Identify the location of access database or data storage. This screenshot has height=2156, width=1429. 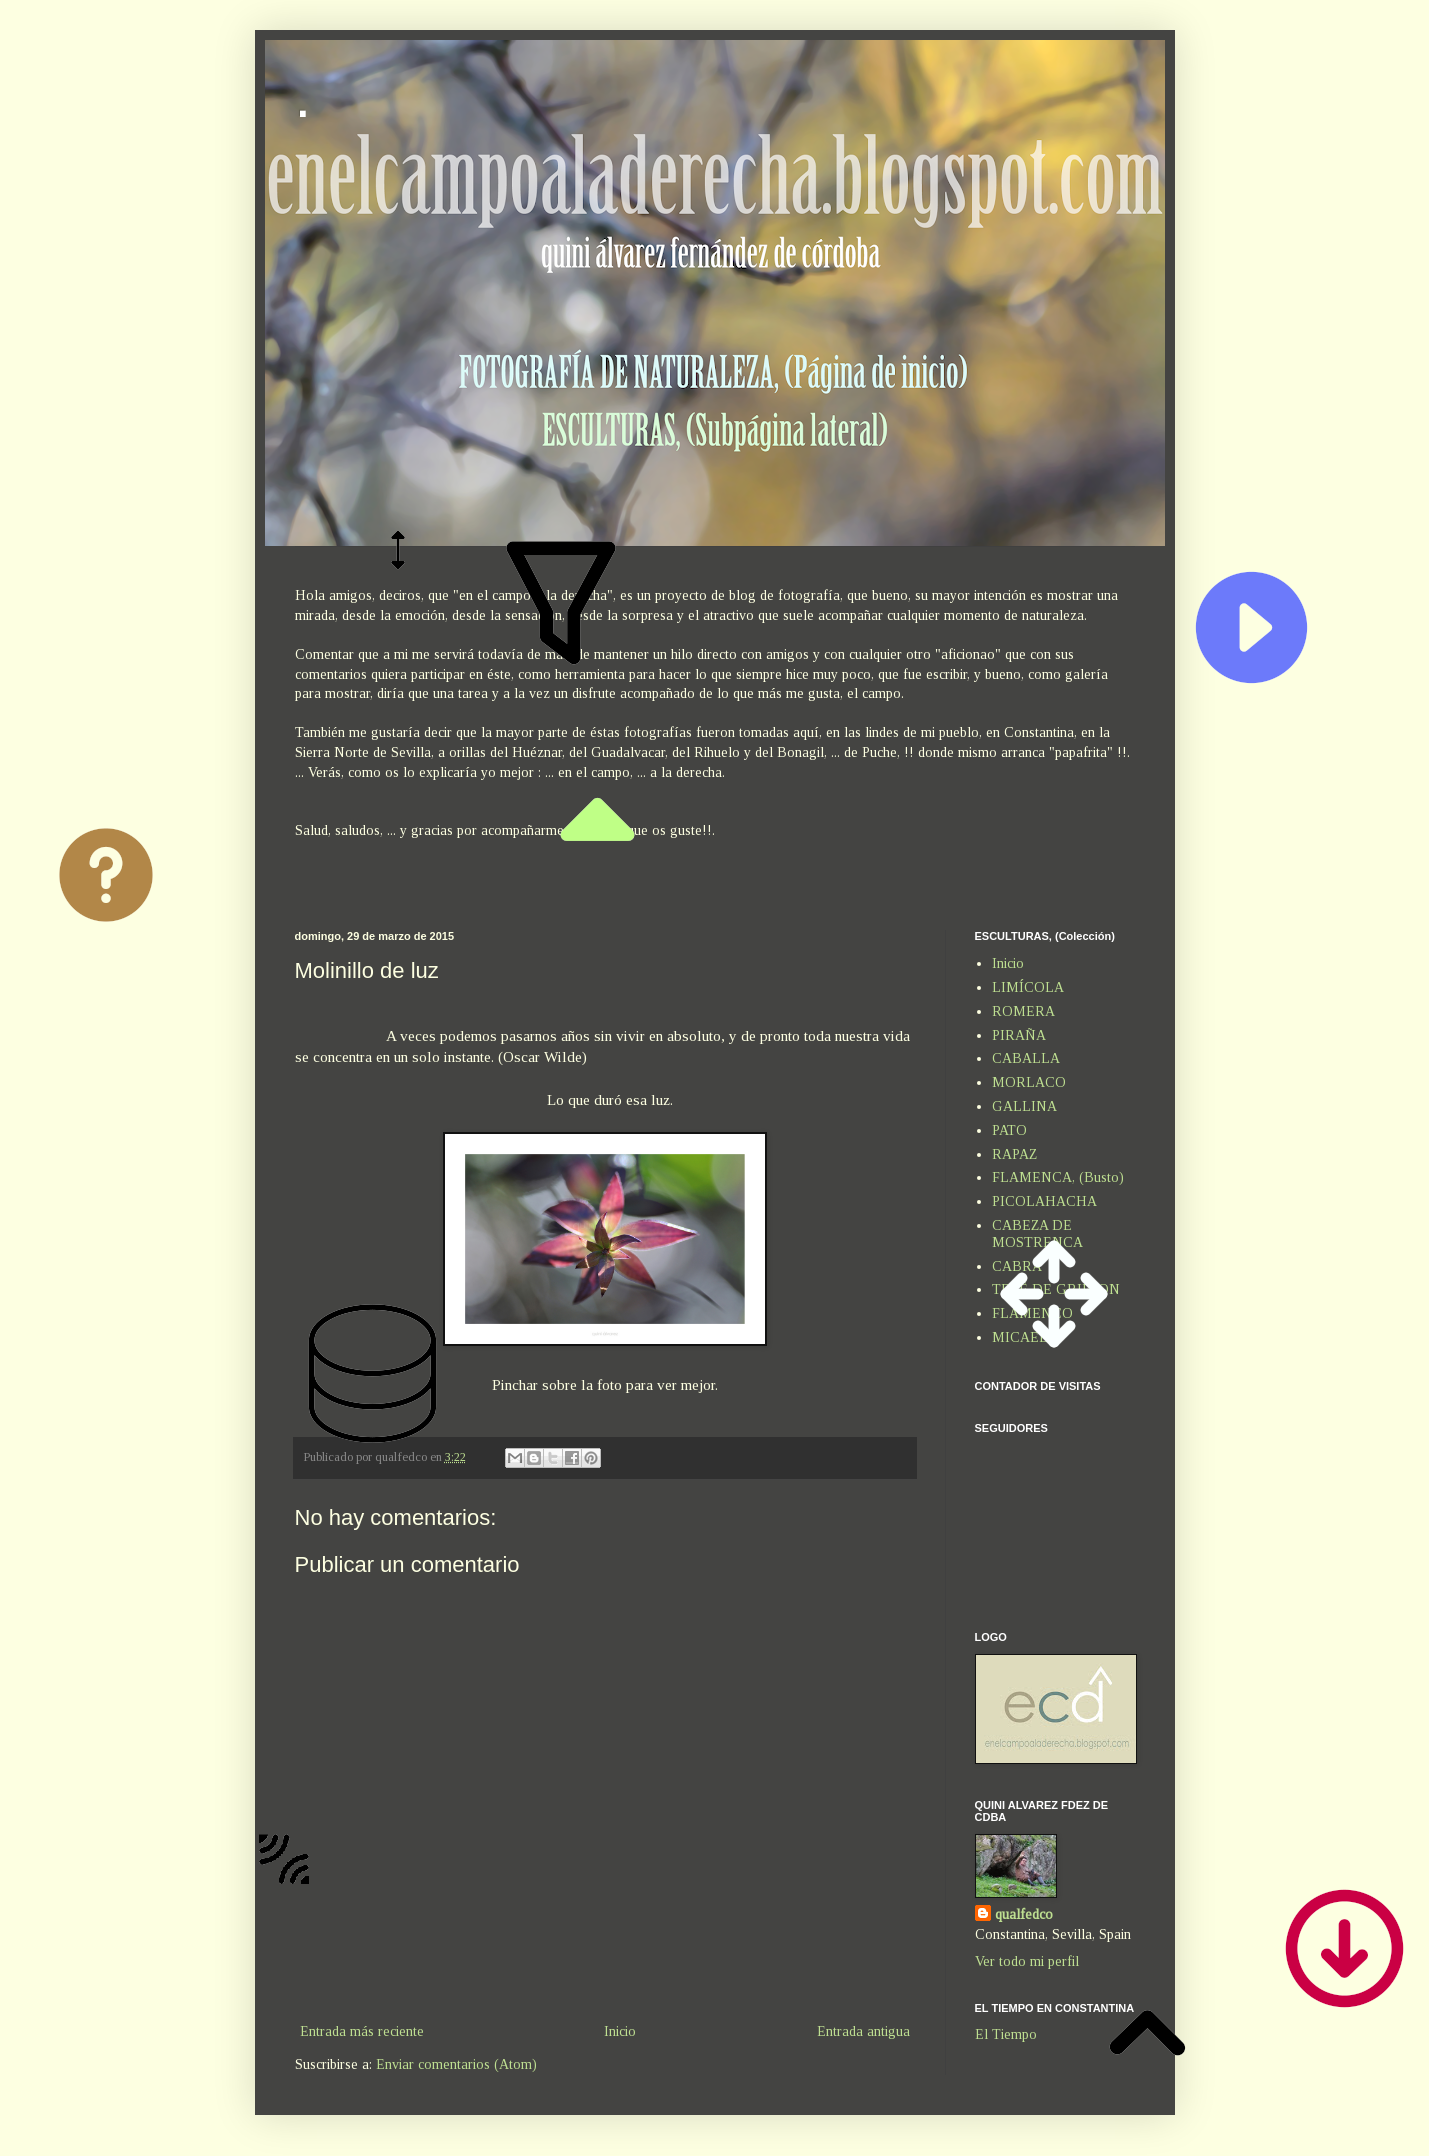
(372, 1373).